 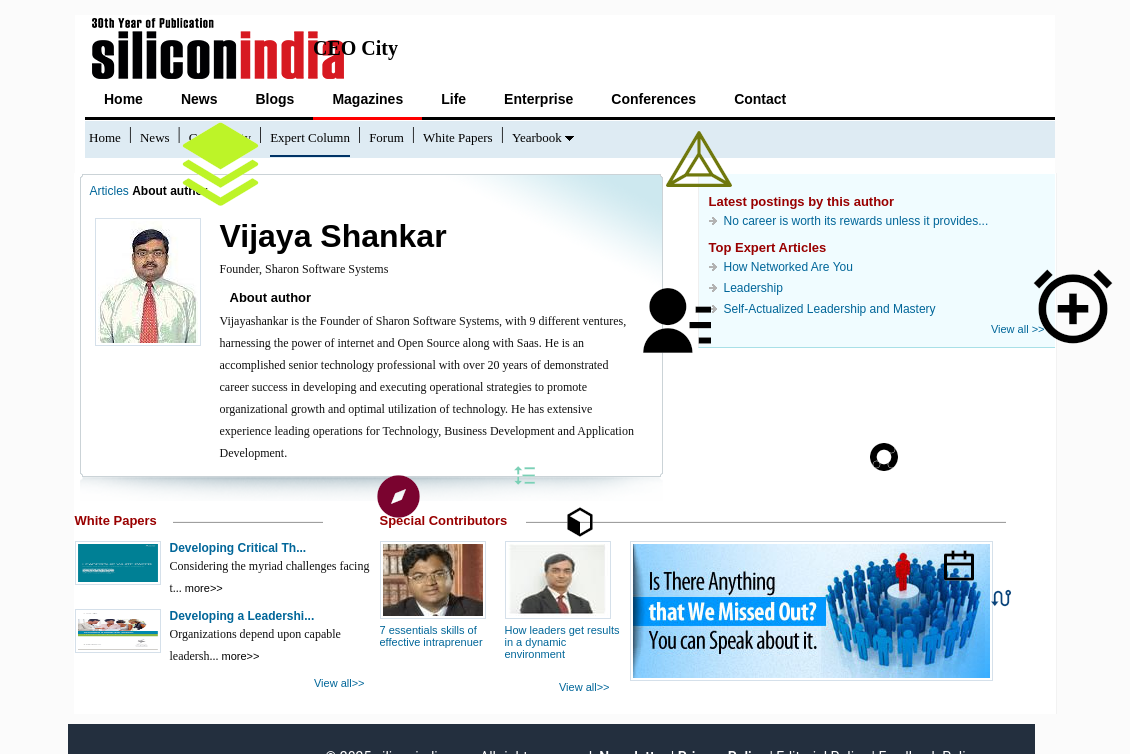 I want to click on view navigation route between two points, so click(x=1001, y=598).